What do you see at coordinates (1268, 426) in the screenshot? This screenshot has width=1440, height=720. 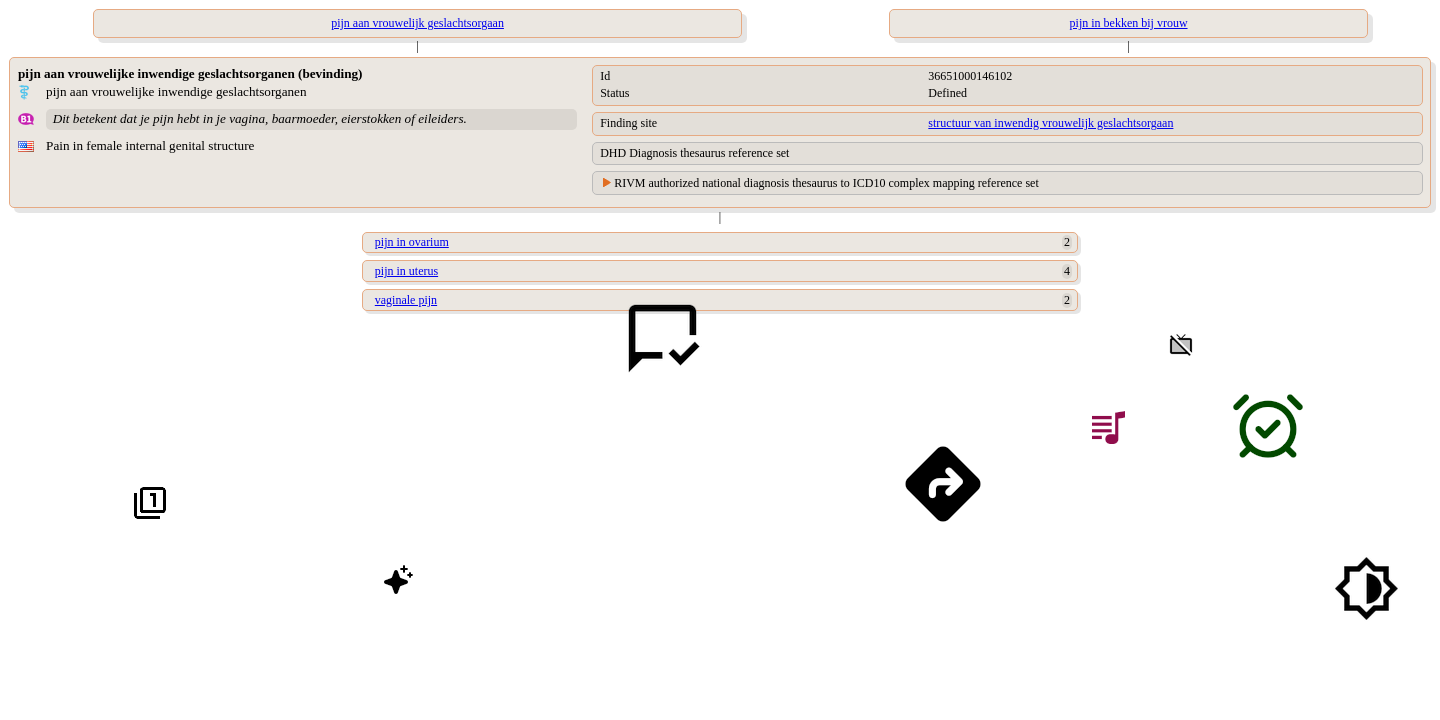 I see `alarm set successfully` at bounding box center [1268, 426].